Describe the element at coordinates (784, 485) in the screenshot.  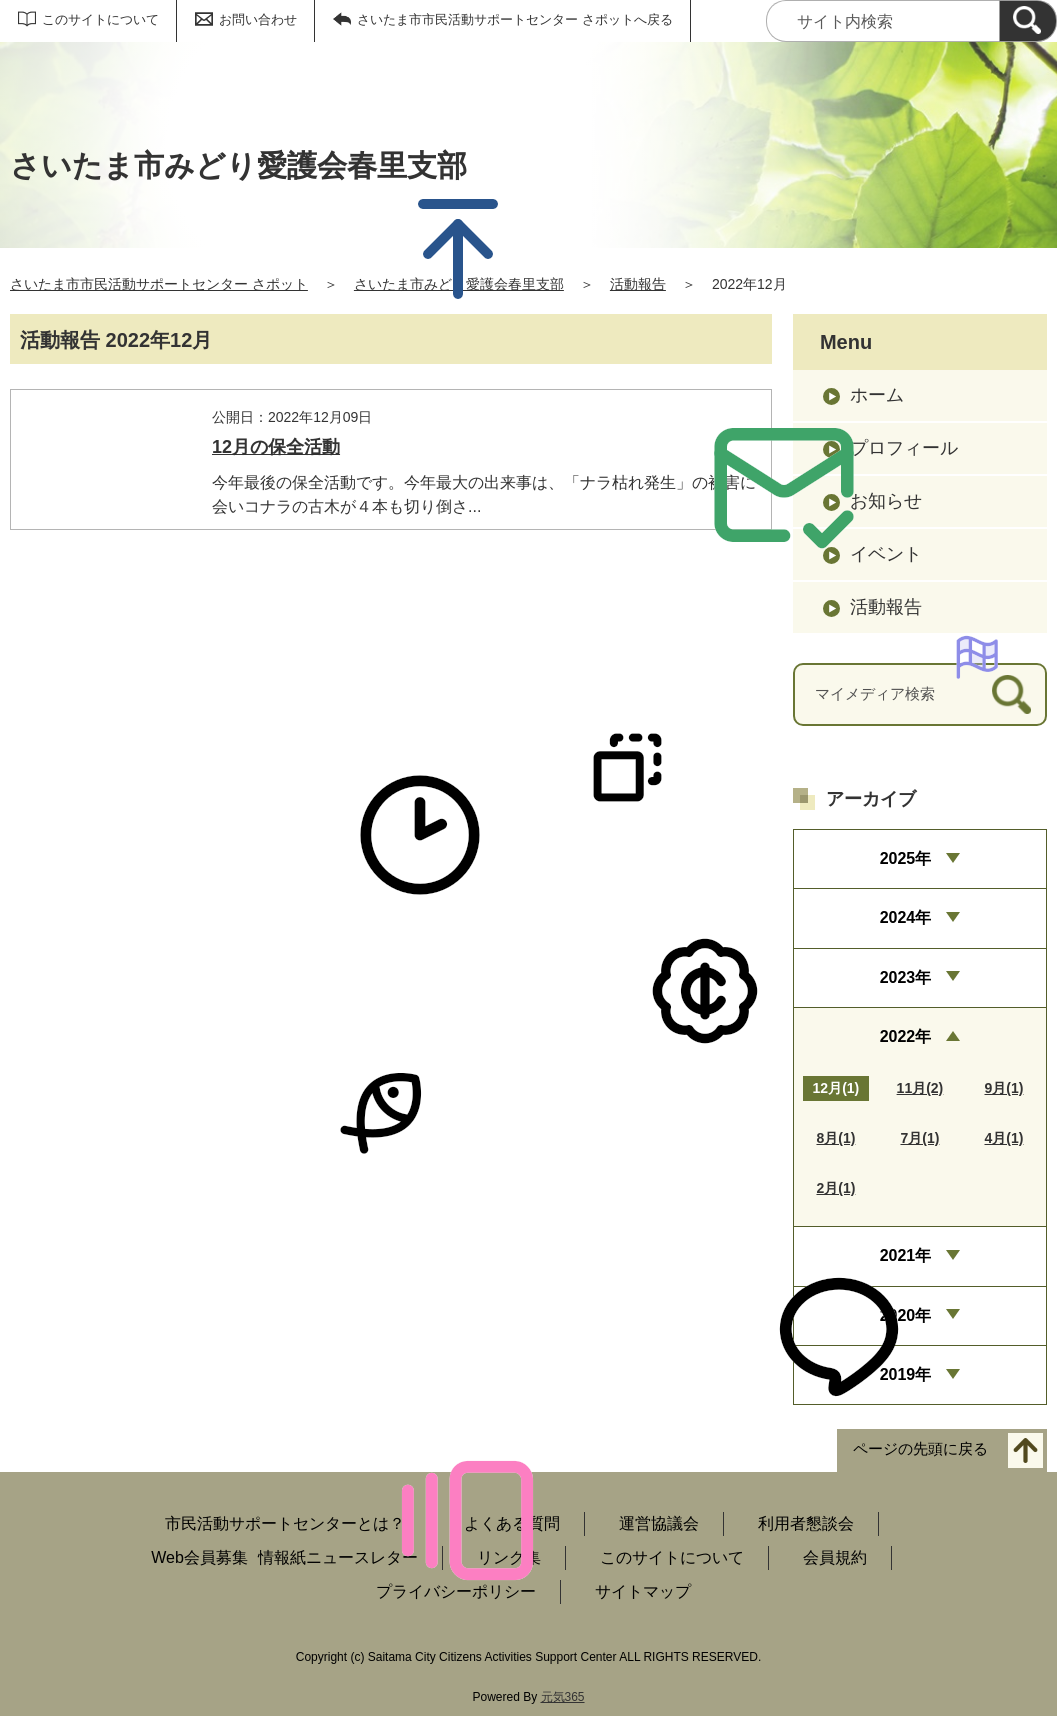
I see `email sent successfully` at that location.